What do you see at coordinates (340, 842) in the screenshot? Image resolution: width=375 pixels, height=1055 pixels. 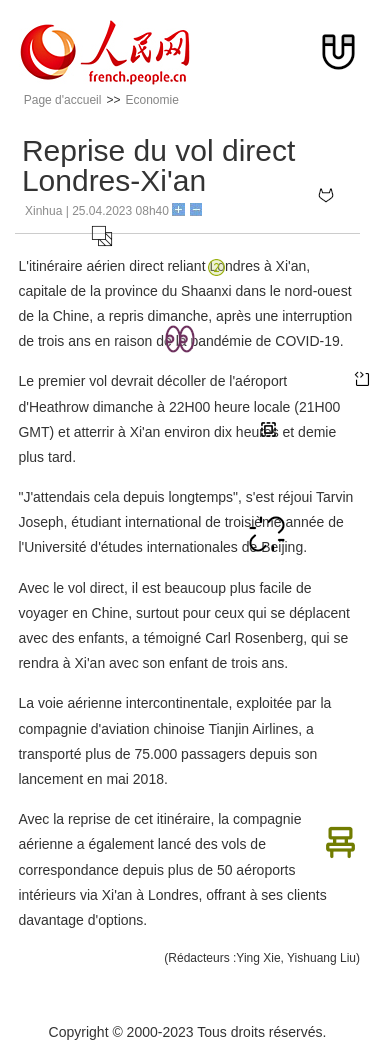 I see `browse furniture or seating options` at bounding box center [340, 842].